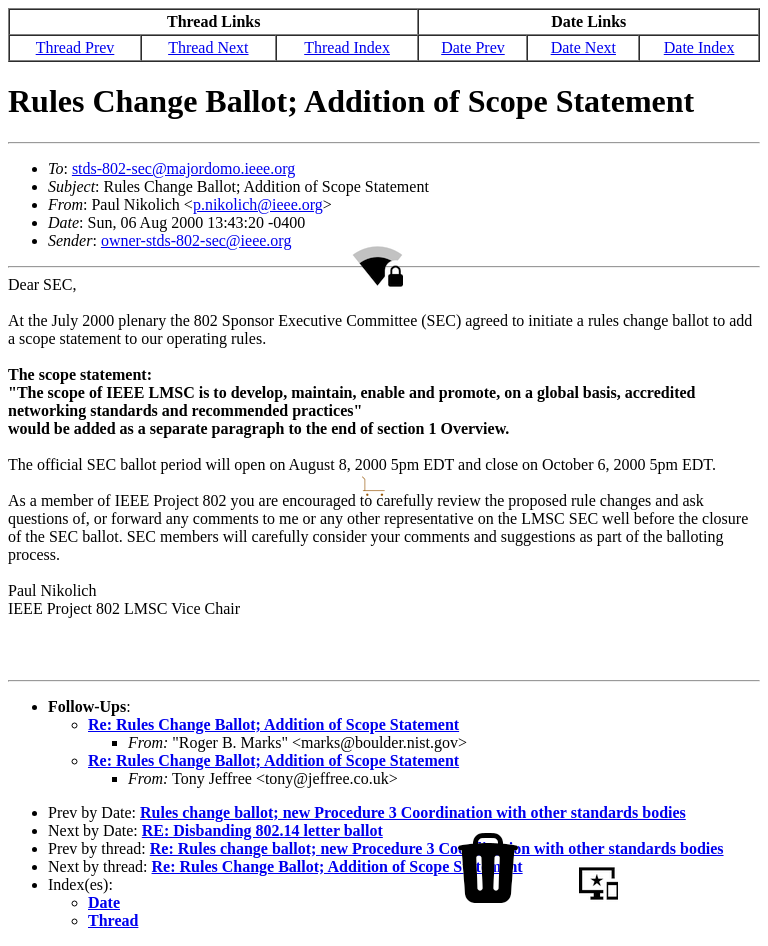 Image resolution: width=768 pixels, height=946 pixels. I want to click on delete selected item, so click(488, 868).